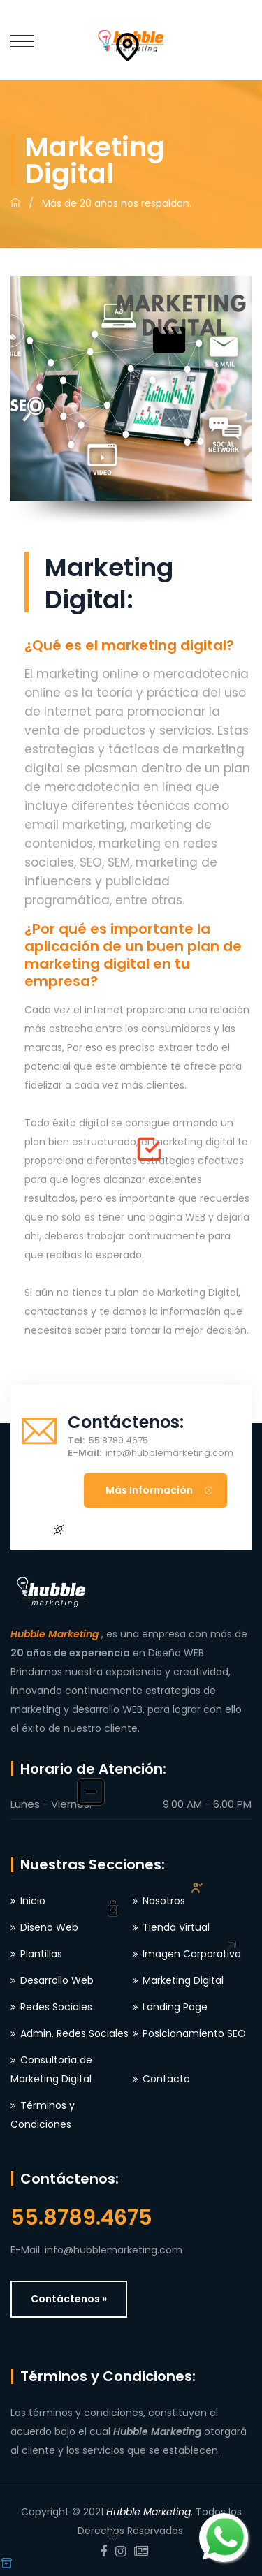 The image size is (262, 2576). What do you see at coordinates (149, 1149) in the screenshot?
I see `mark item as complete` at bounding box center [149, 1149].